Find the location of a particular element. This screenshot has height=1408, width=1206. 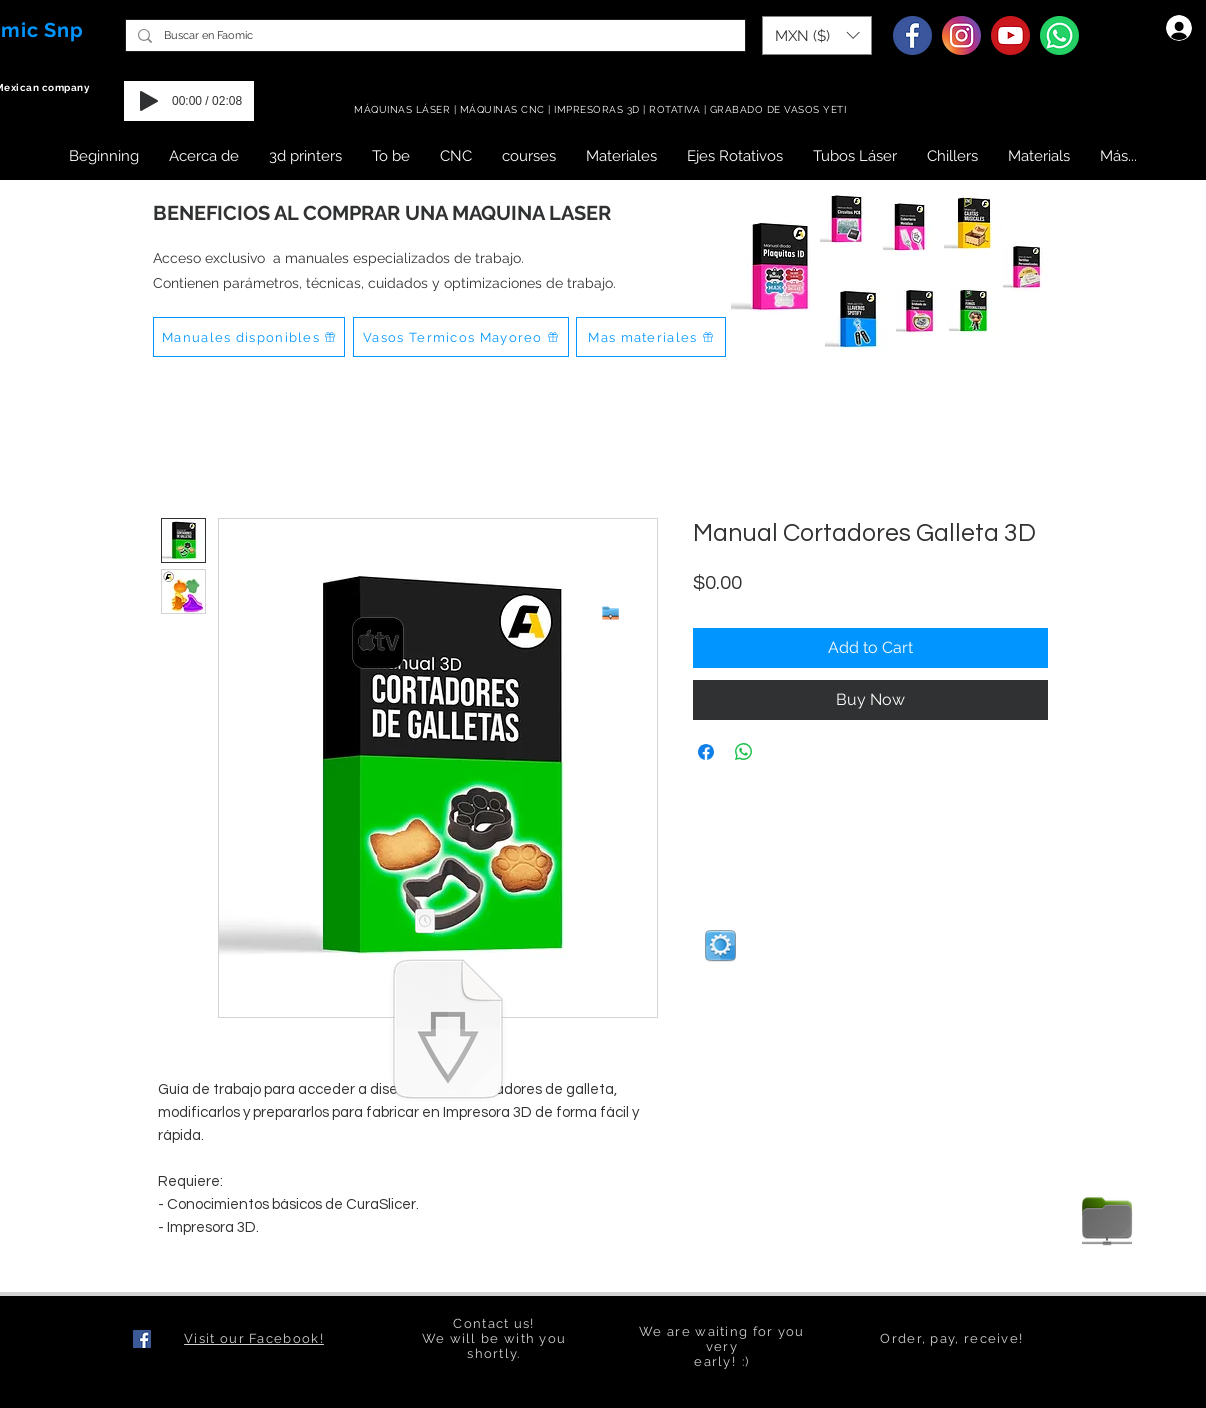

folder containing pokémon typing game files is located at coordinates (610, 613).